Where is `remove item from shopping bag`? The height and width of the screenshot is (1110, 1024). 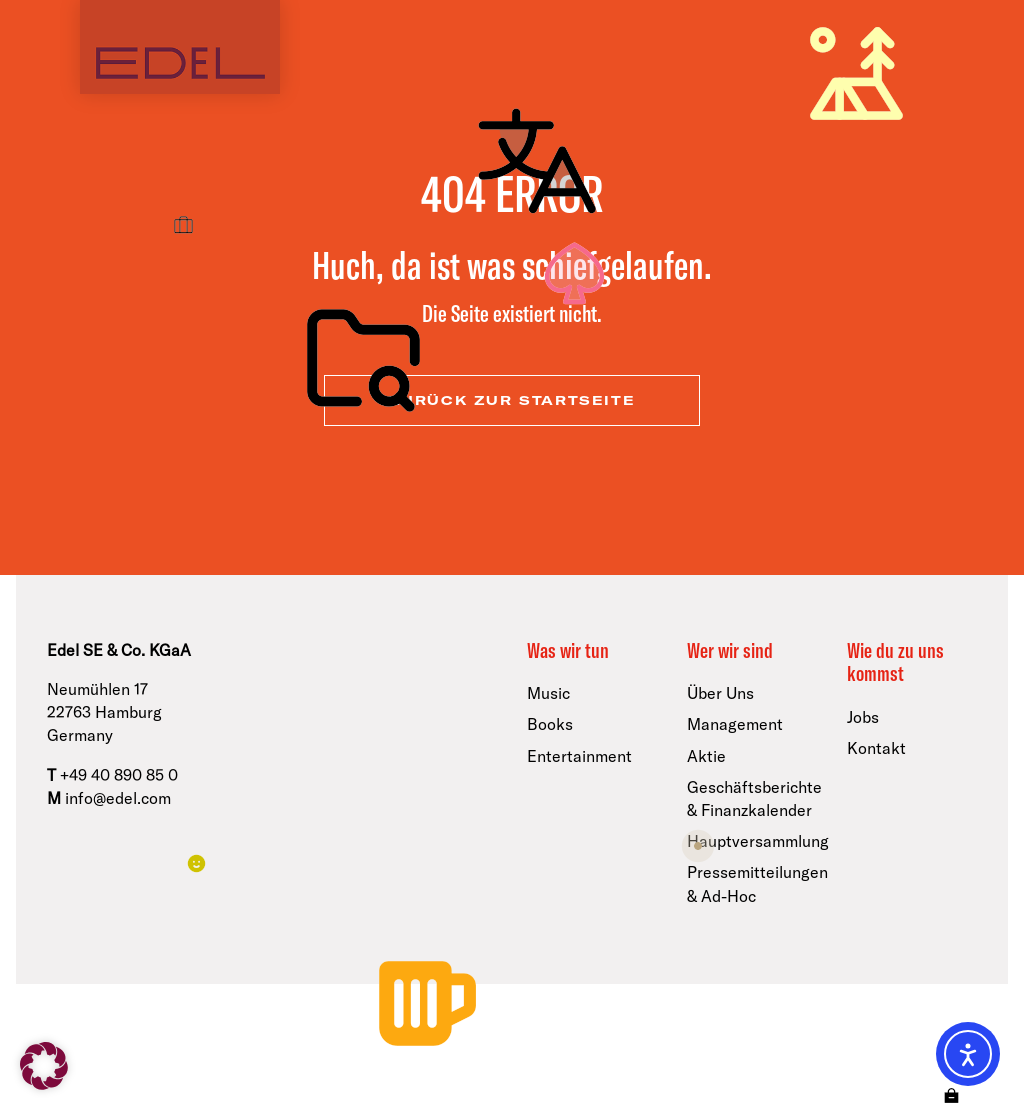 remove item from shopping bag is located at coordinates (951, 1095).